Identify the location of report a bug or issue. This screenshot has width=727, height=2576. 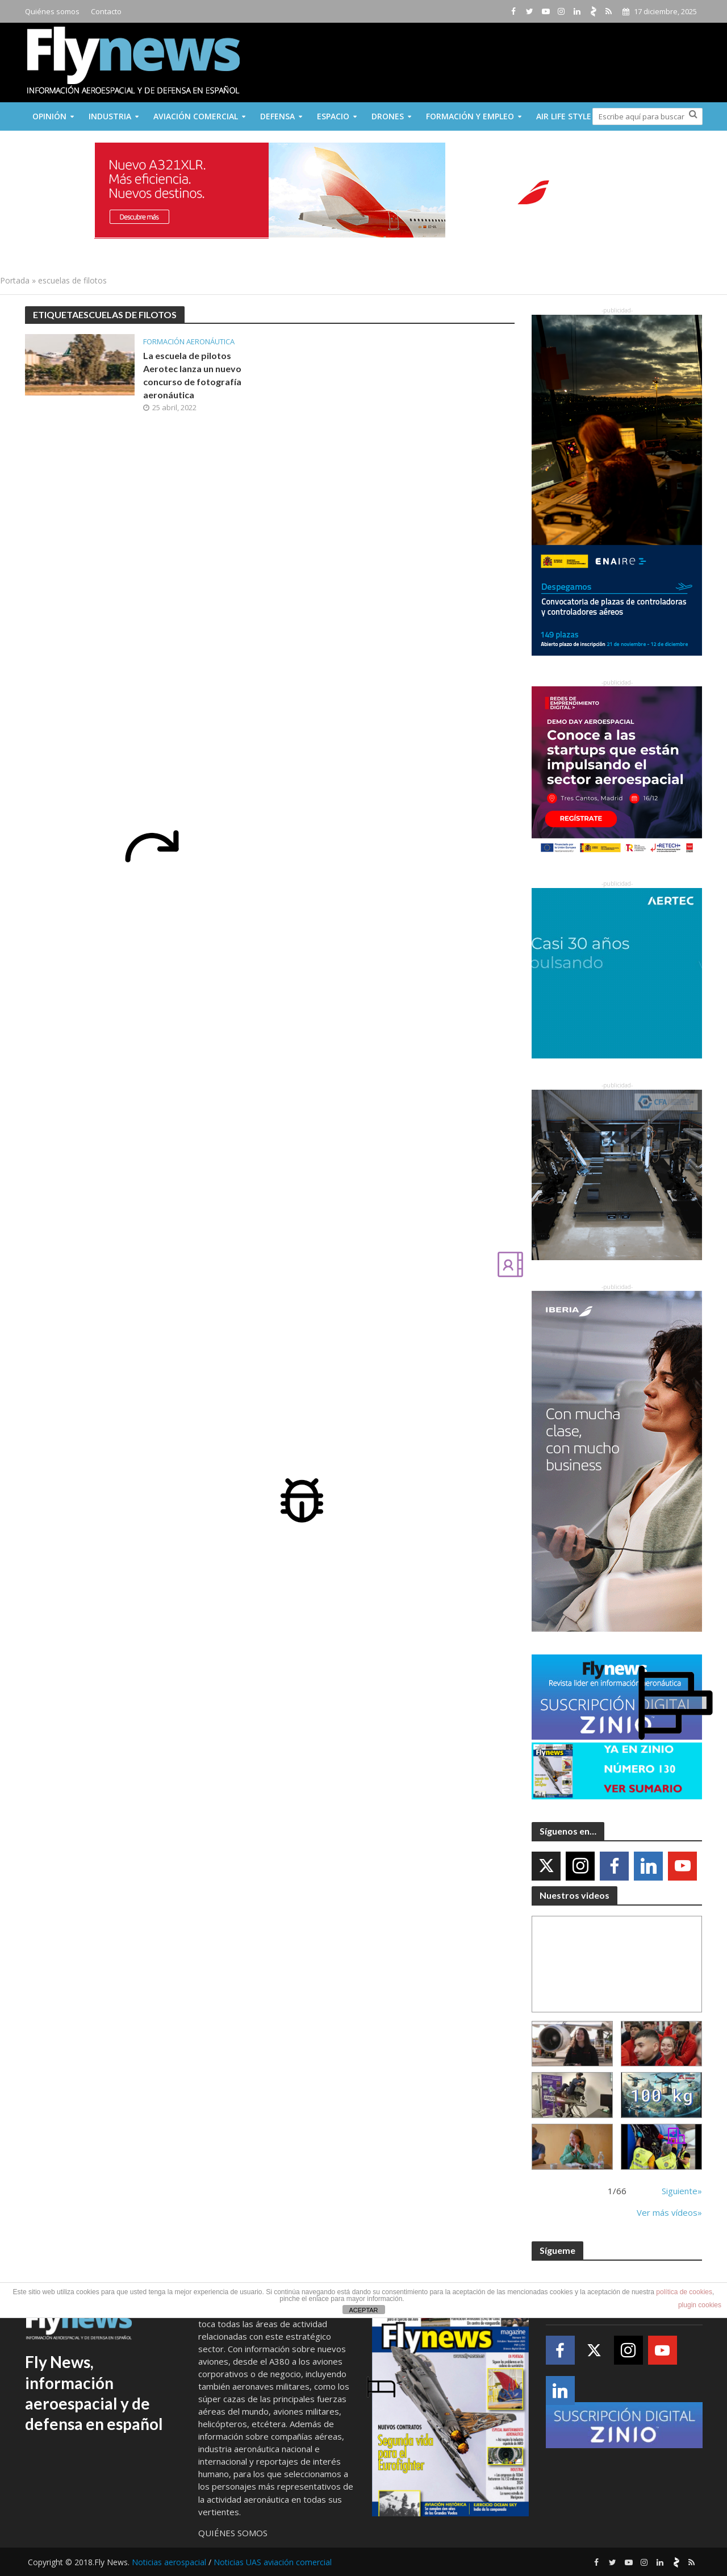
(302, 1499).